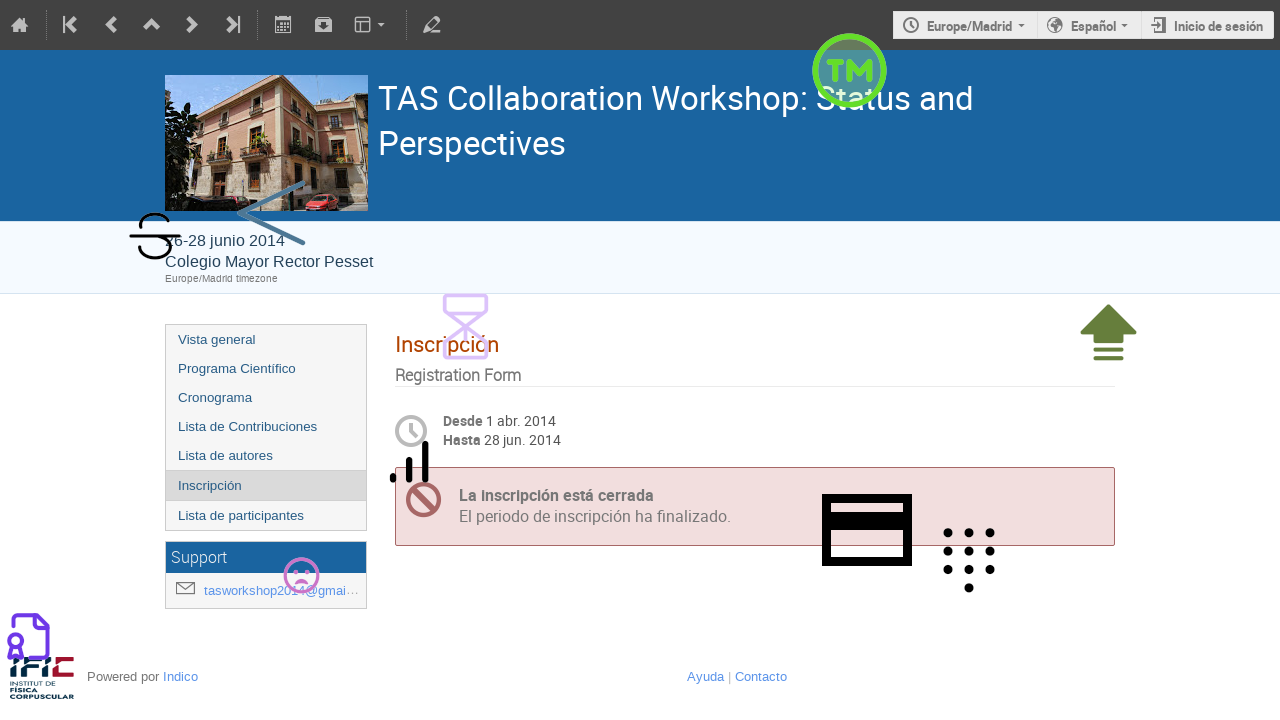 This screenshot has height=720, width=1280. Describe the element at coordinates (1108, 334) in the screenshot. I see `upload file or content` at that location.